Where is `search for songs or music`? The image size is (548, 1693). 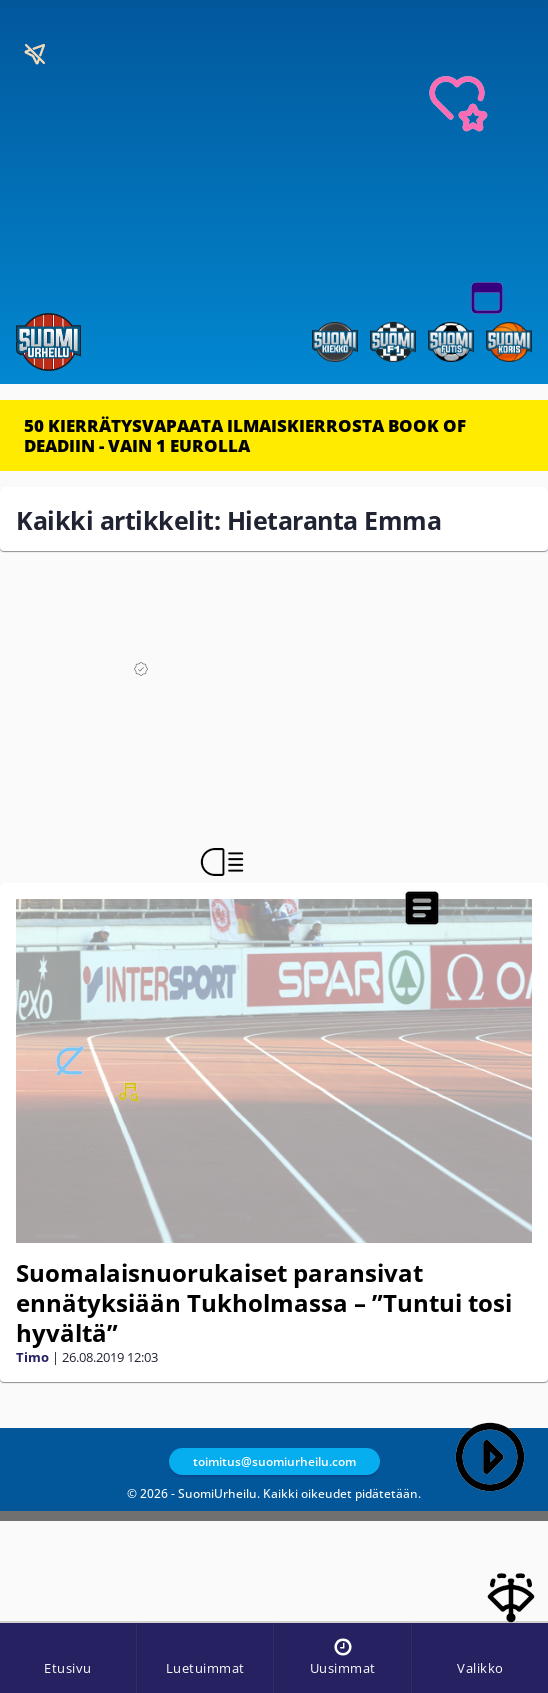
search for songs or music is located at coordinates (128, 1091).